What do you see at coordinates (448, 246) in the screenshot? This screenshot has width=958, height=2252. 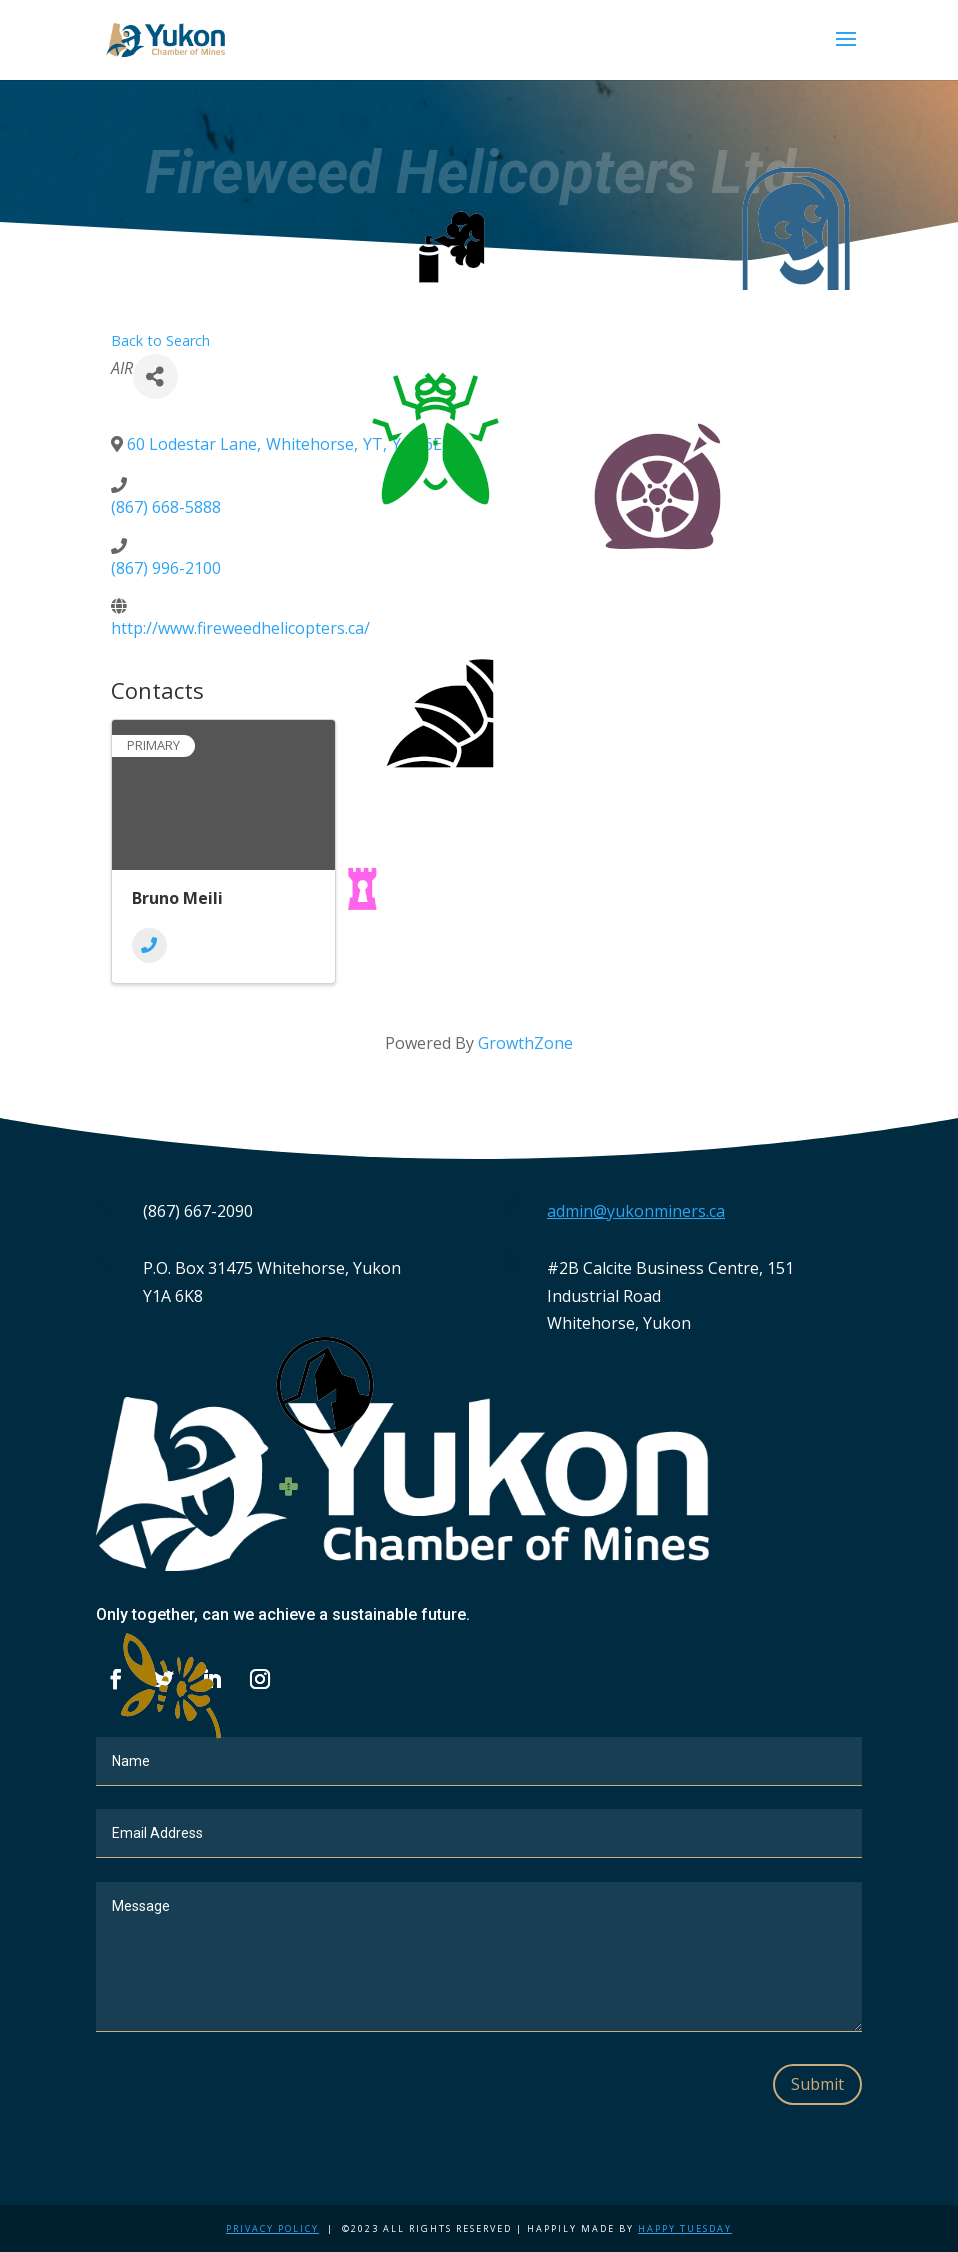 I see `spray paint tool or graffiti feature` at bounding box center [448, 246].